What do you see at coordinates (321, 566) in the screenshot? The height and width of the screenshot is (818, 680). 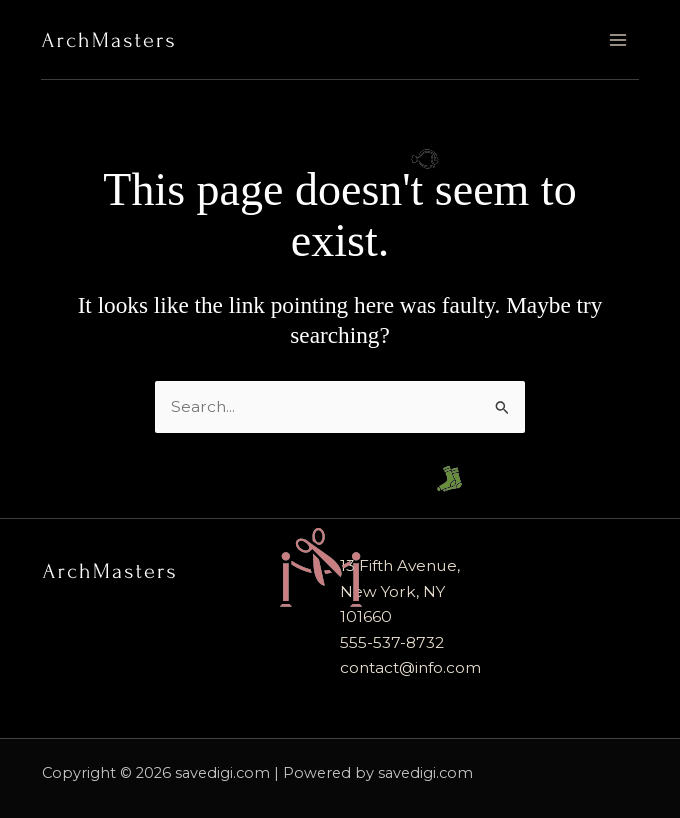 I see `indicates a new feature or section launch` at bounding box center [321, 566].